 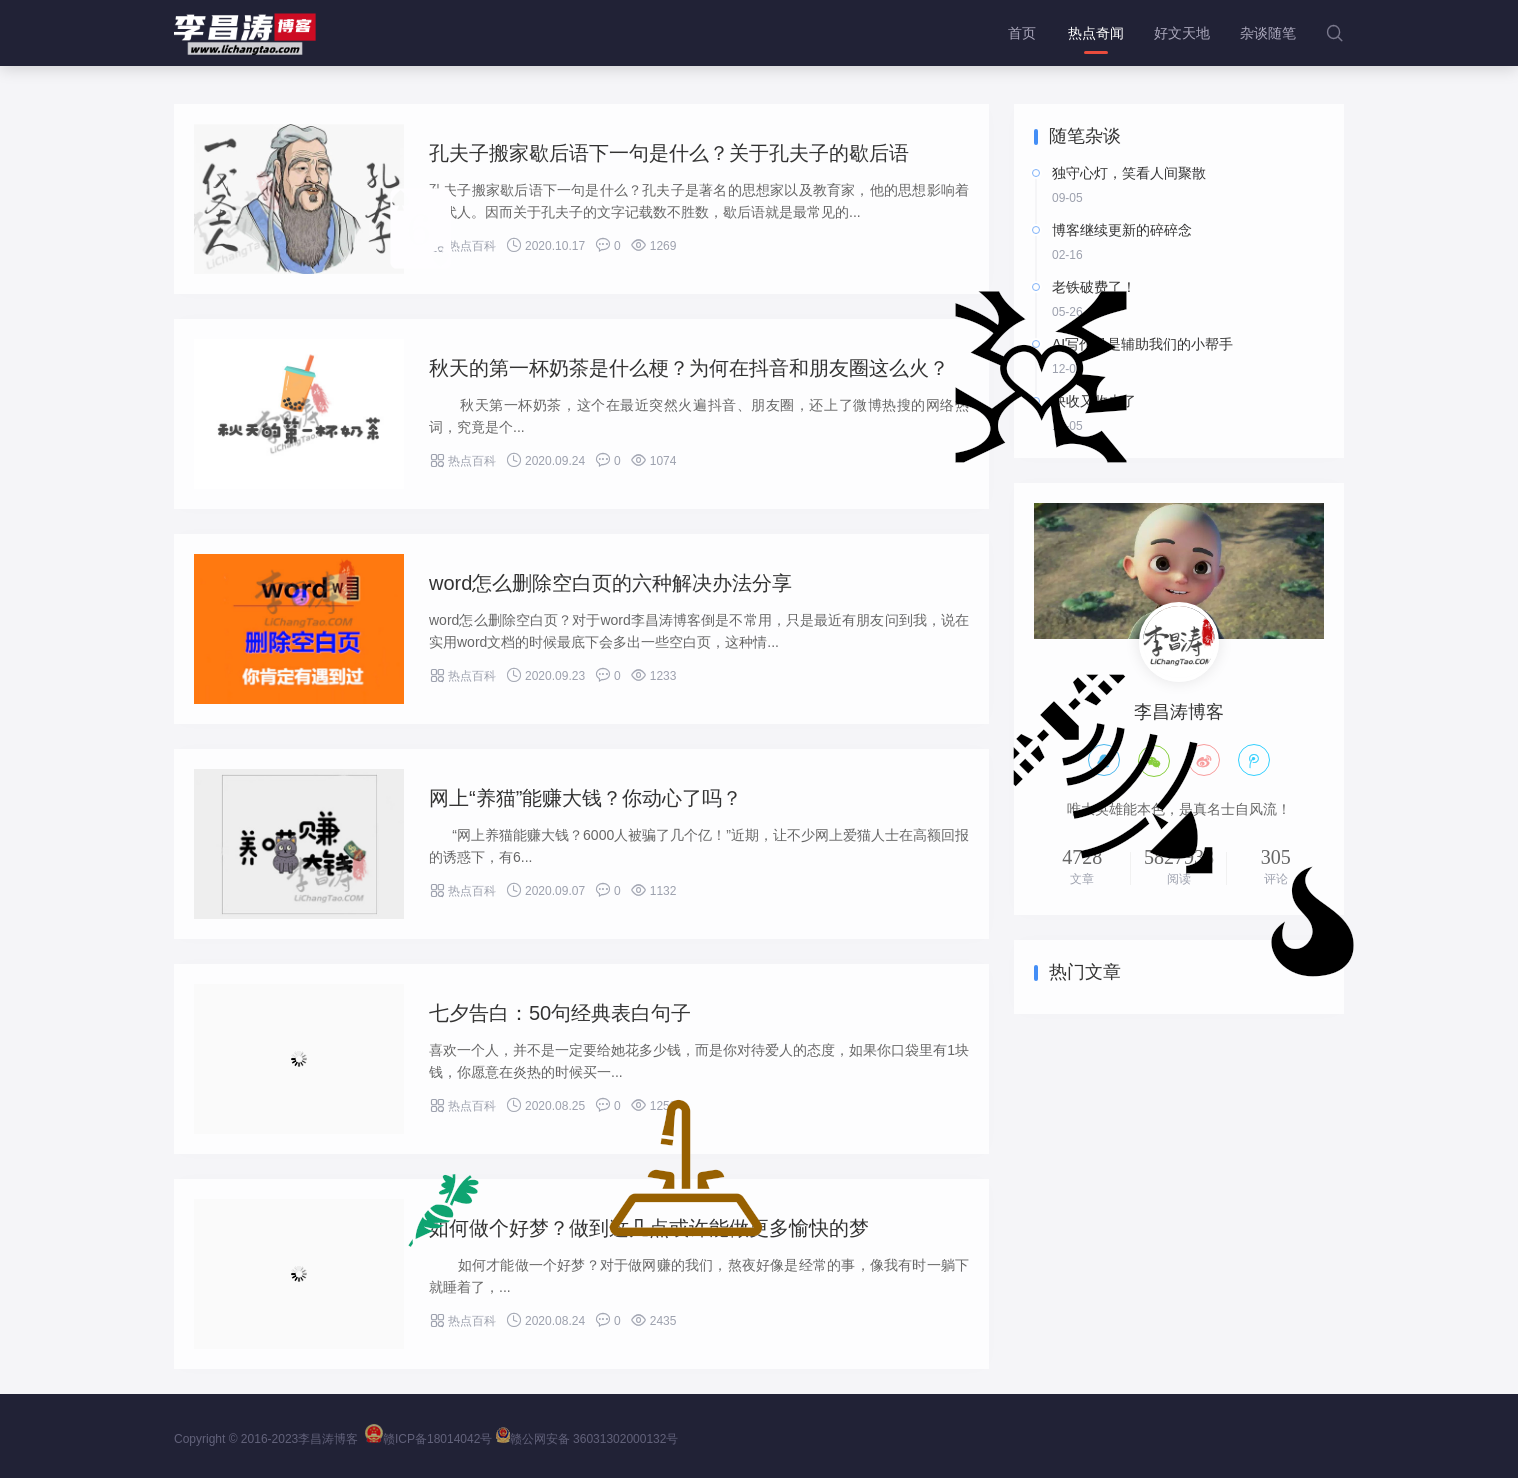 I want to click on six of spades playing card, so click(x=420, y=228).